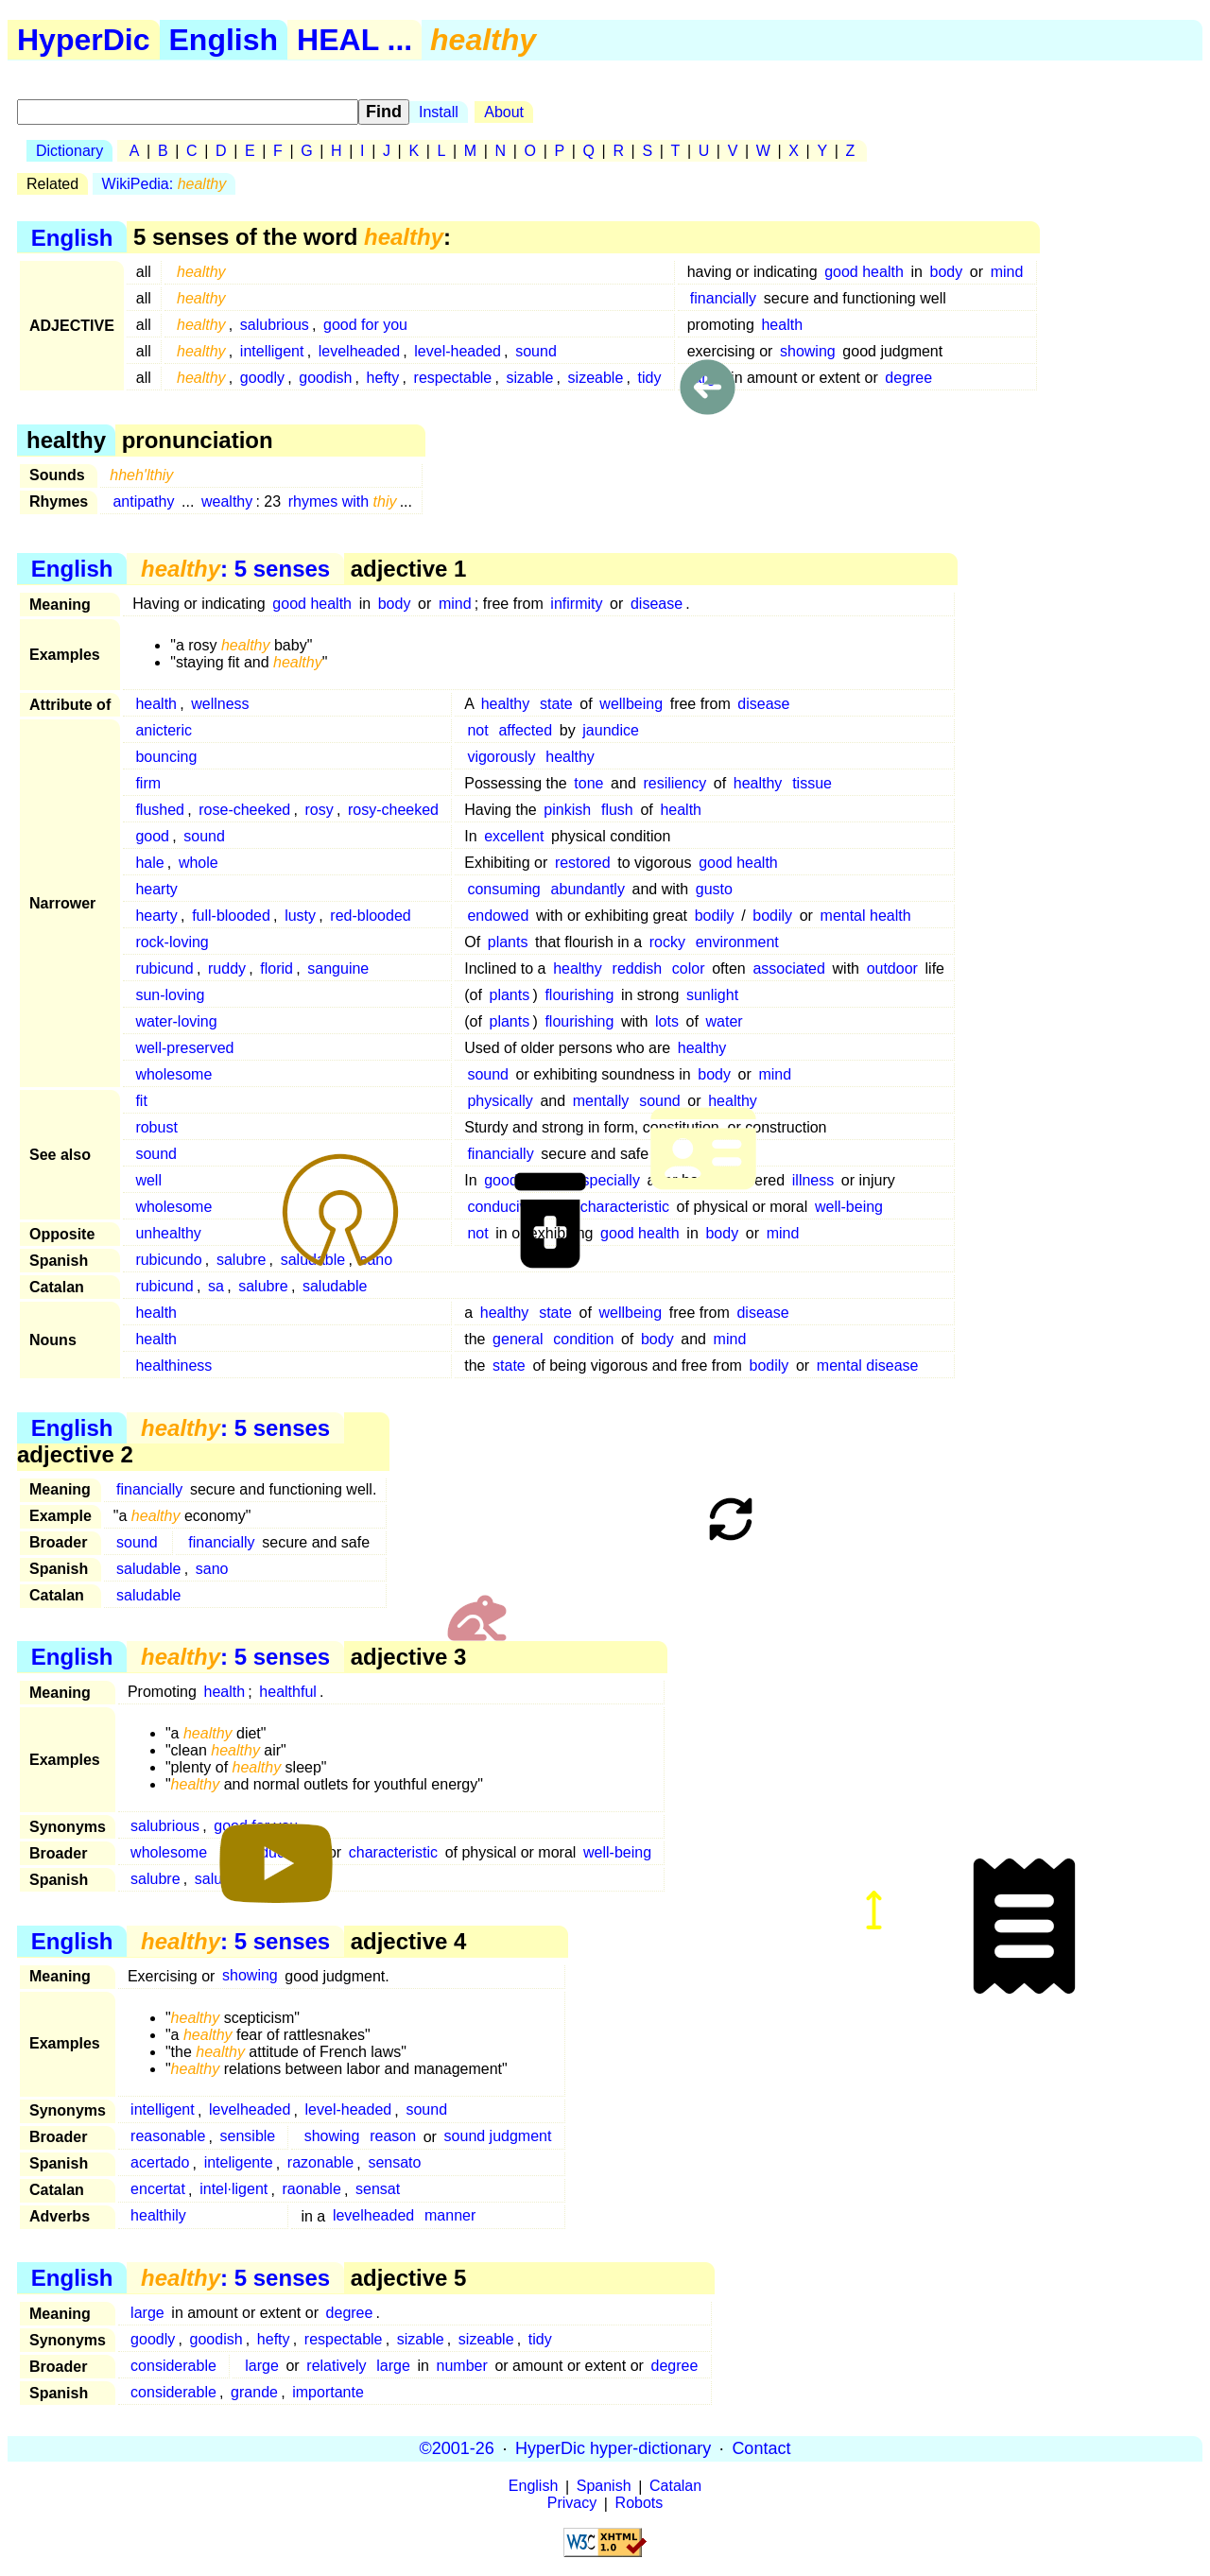 The image size is (1210, 2576). I want to click on decorative frog icon or mascot, so click(476, 1617).